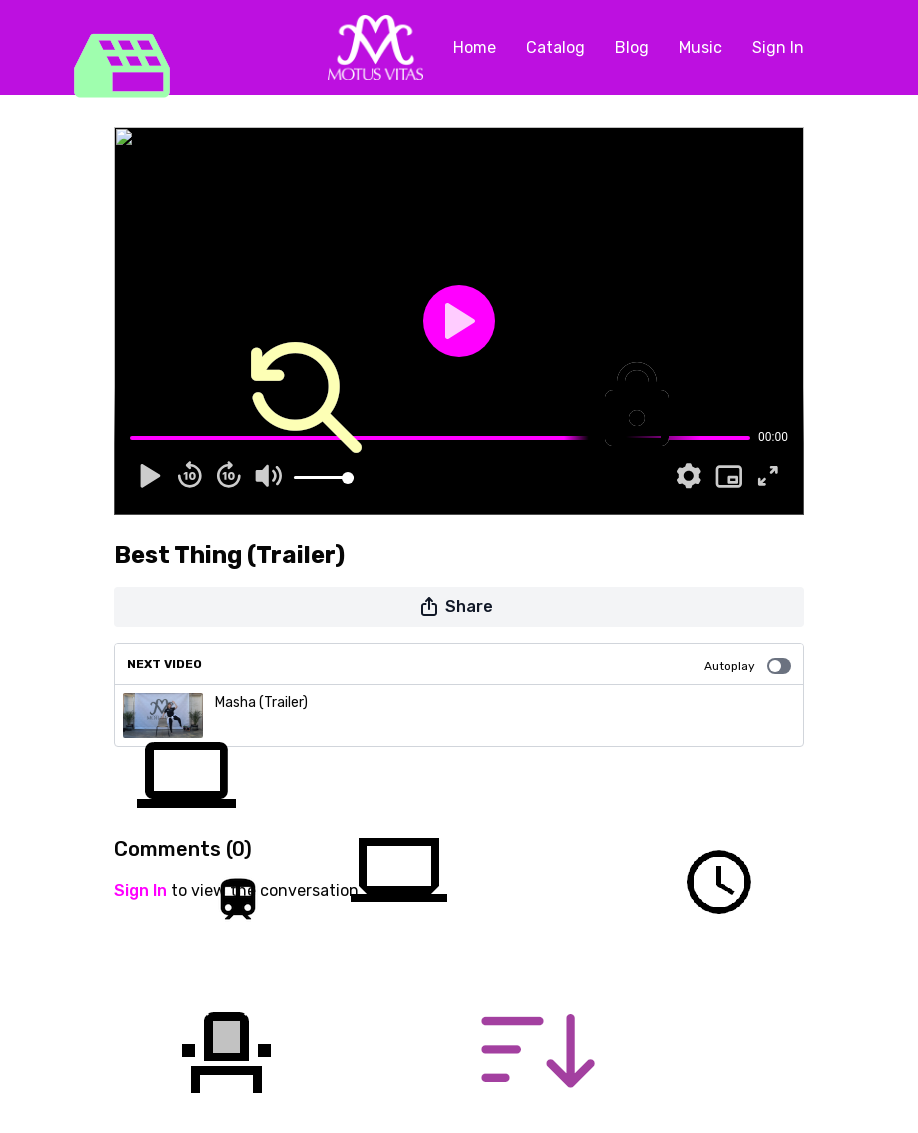 The image size is (918, 1133). I want to click on view schedule or upcoming events, so click(719, 882).